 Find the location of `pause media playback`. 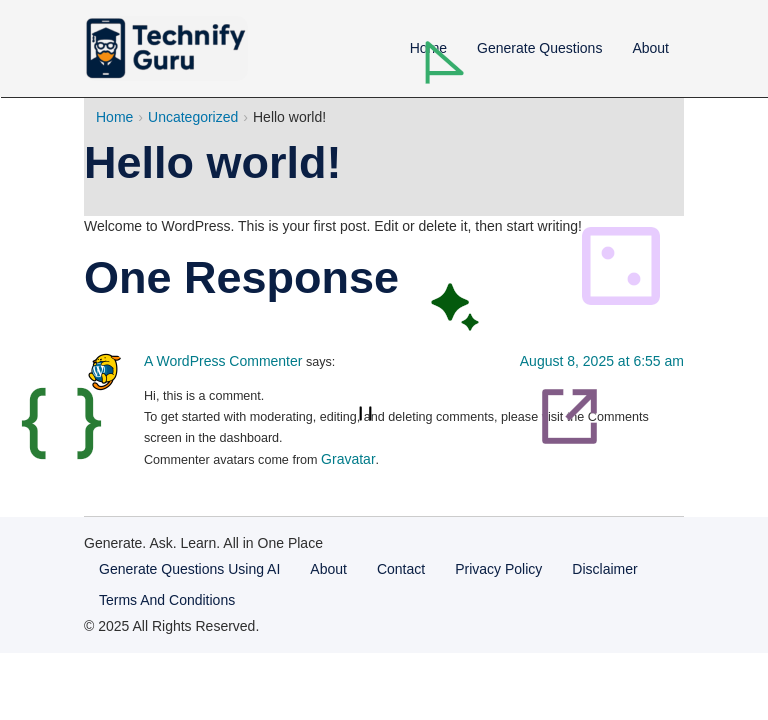

pause media playback is located at coordinates (365, 413).